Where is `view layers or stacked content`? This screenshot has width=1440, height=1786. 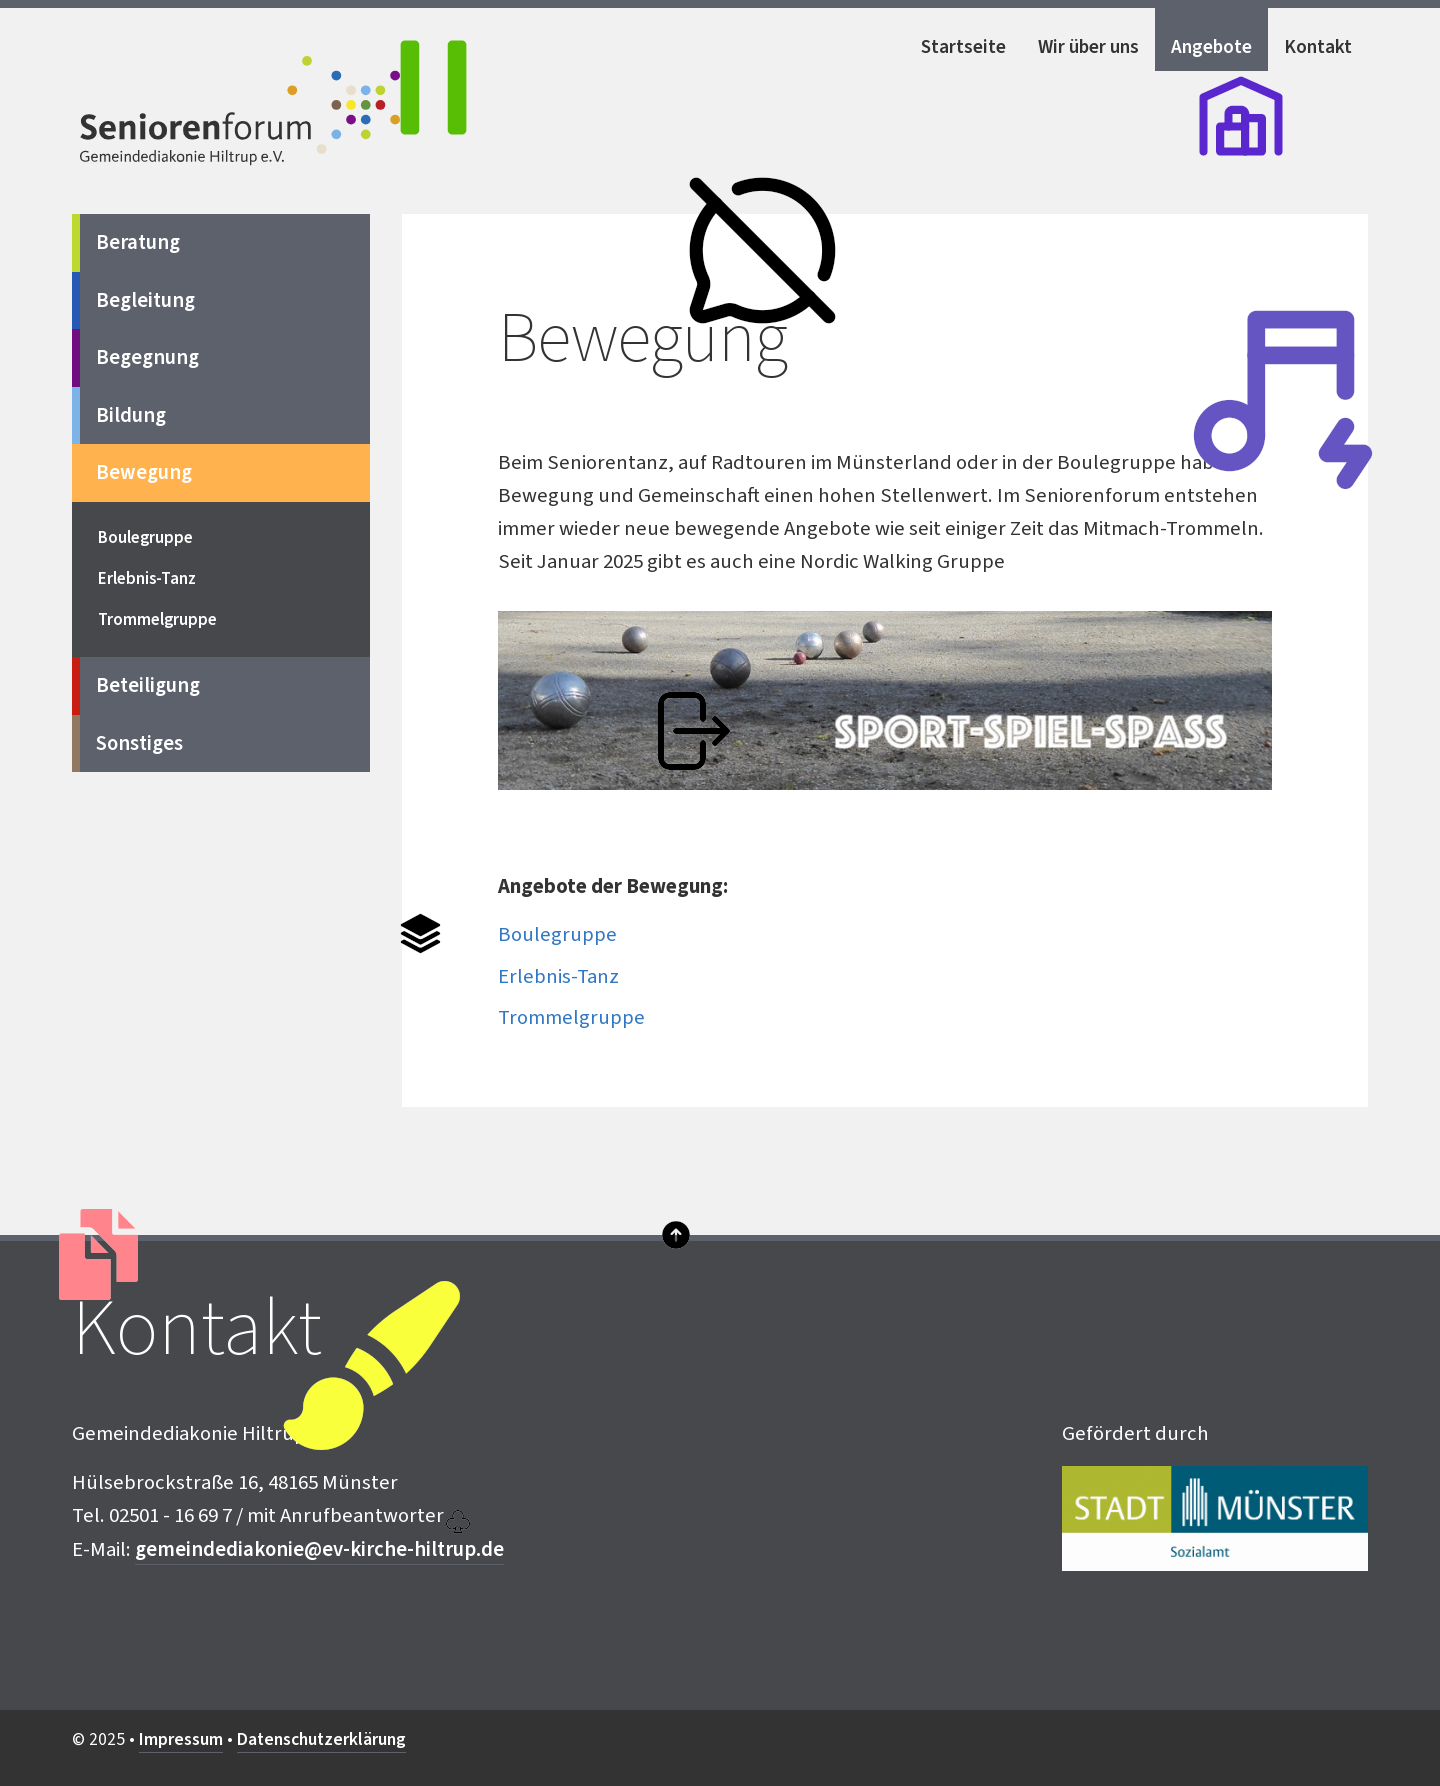 view layers or stacked content is located at coordinates (420, 933).